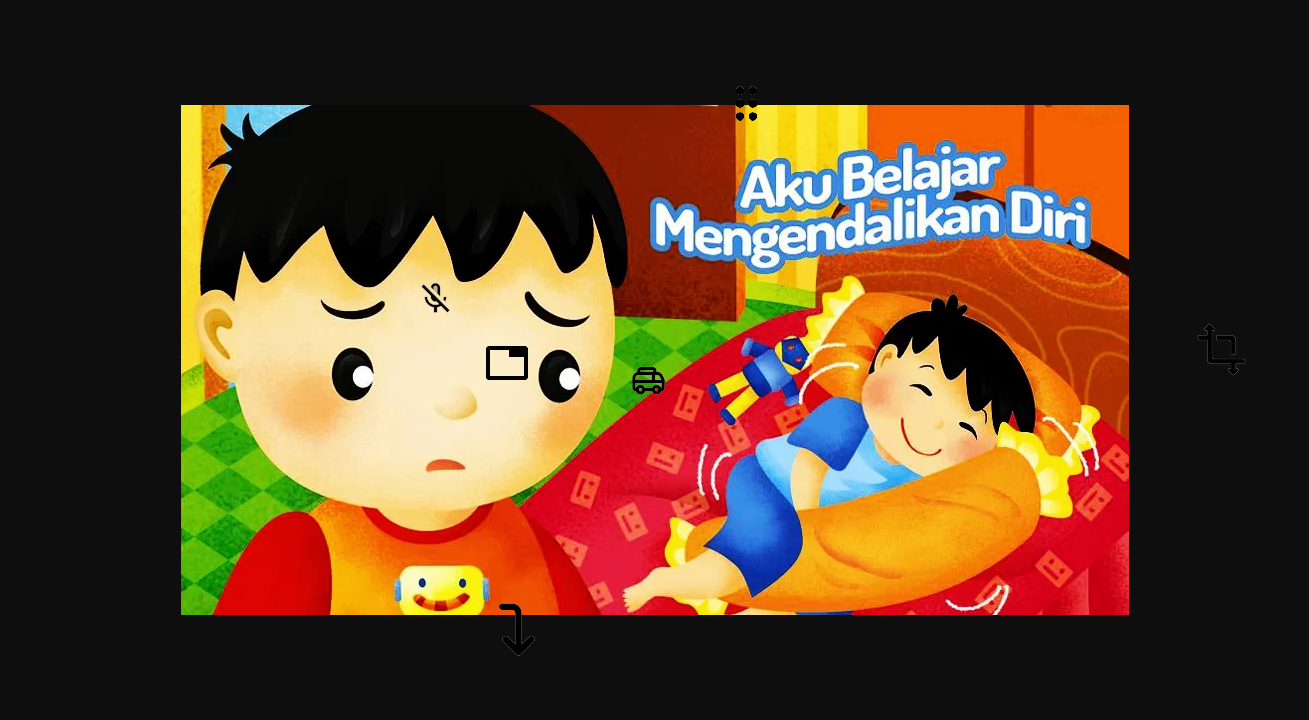 Image resolution: width=1309 pixels, height=720 pixels. I want to click on open a new browser tab, so click(507, 363).